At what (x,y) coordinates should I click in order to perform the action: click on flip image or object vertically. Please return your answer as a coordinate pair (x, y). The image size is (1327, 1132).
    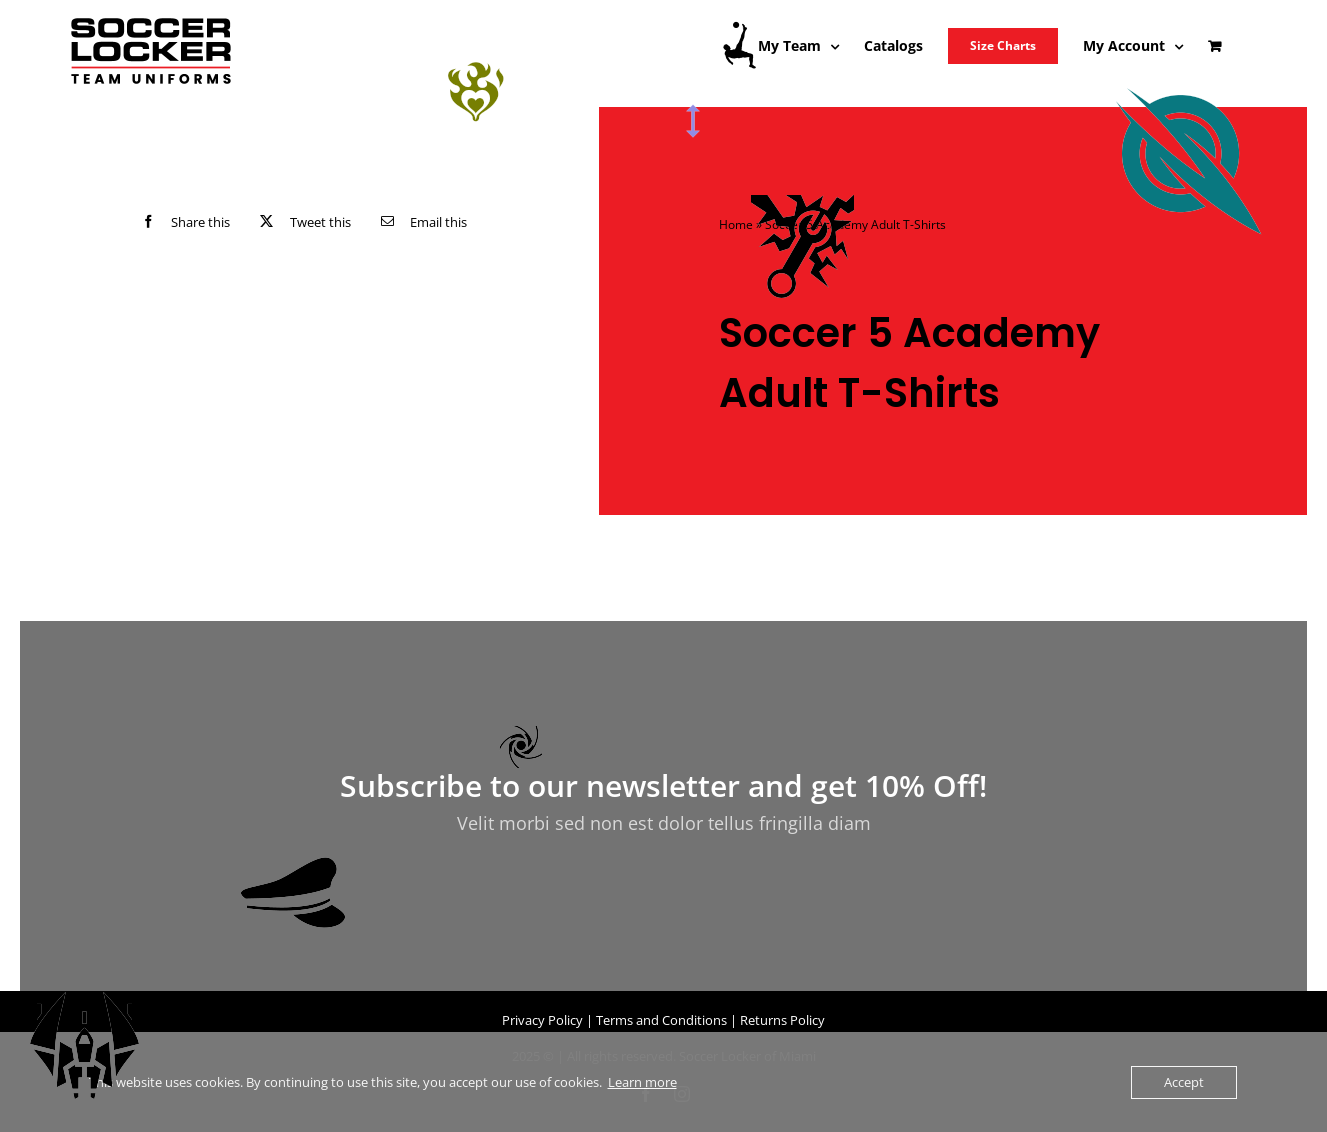
    Looking at the image, I should click on (693, 121).